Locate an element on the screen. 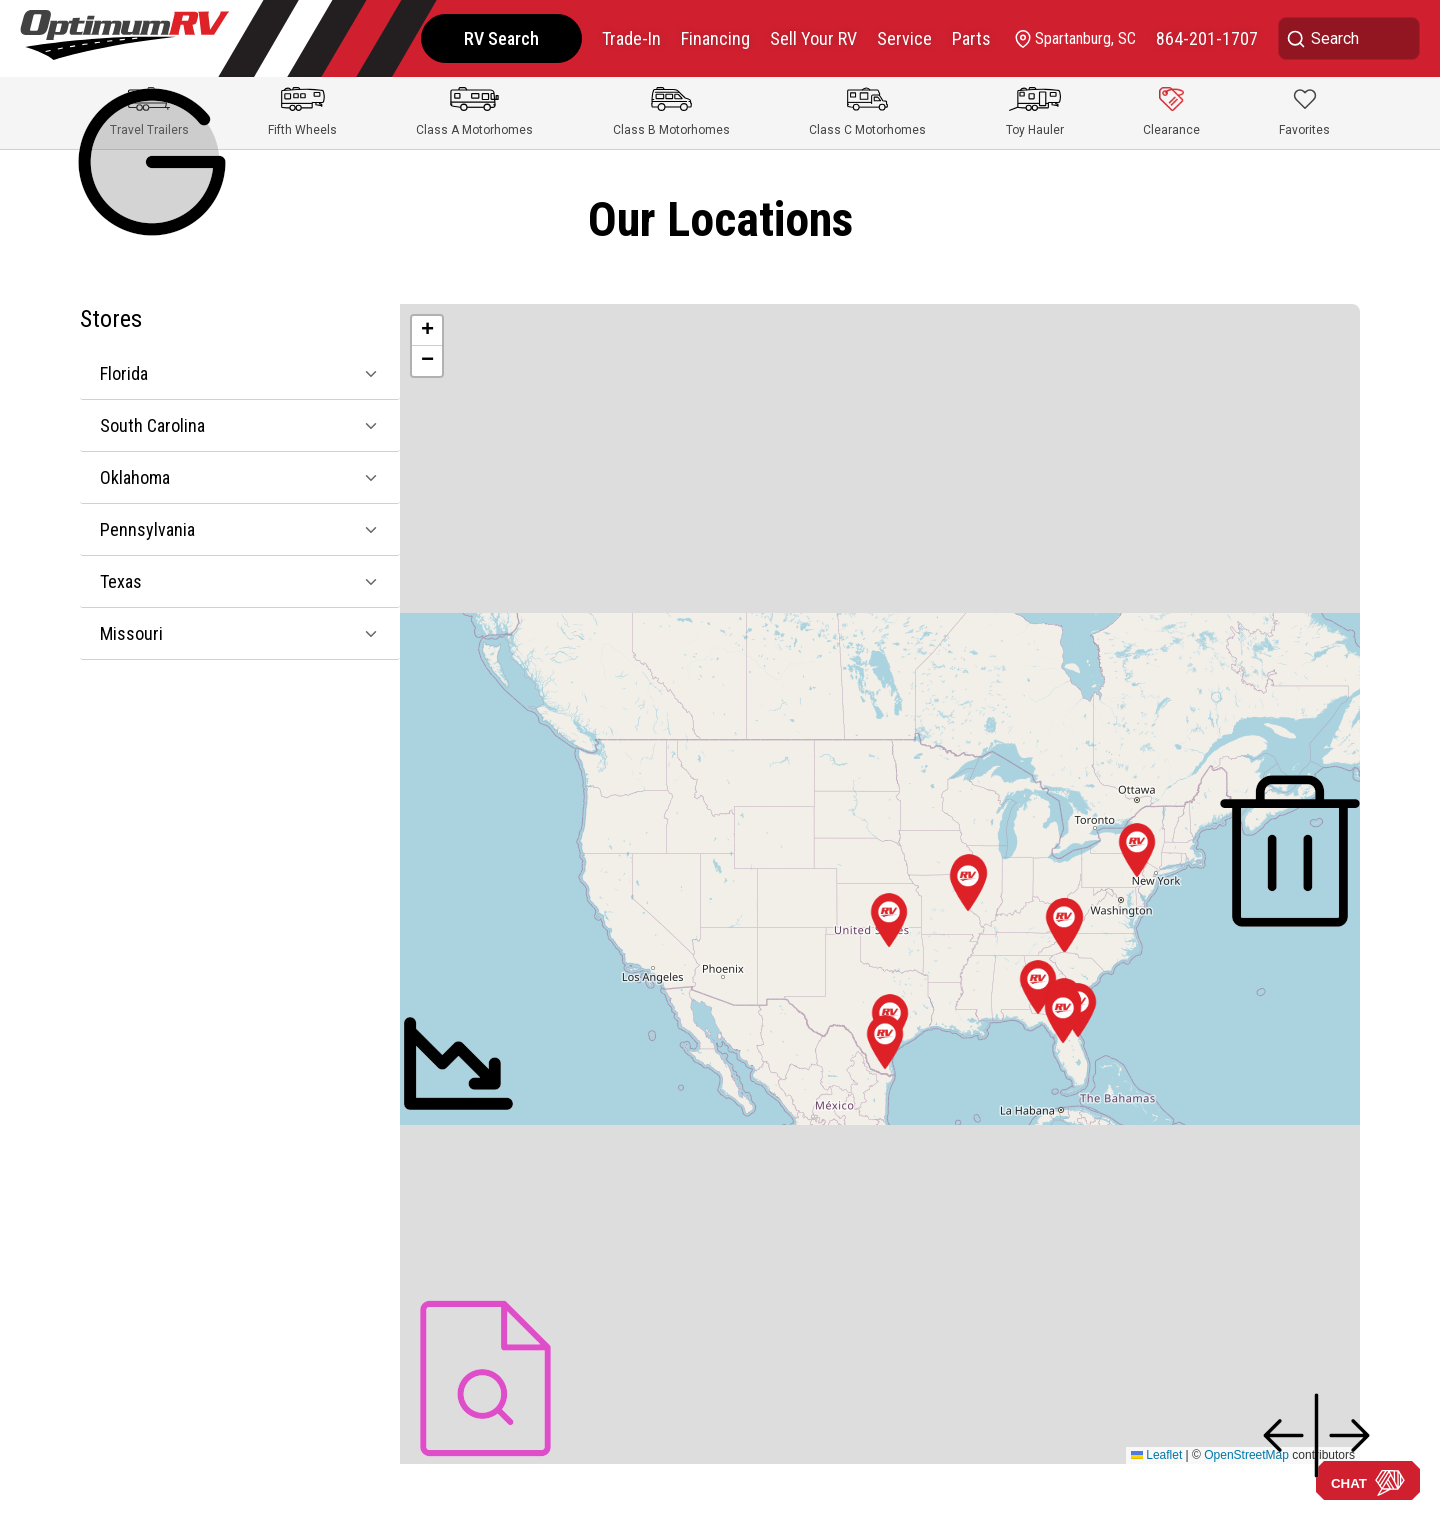 Image resolution: width=1440 pixels, height=1520 pixels. sign in with Google is located at coordinates (152, 162).